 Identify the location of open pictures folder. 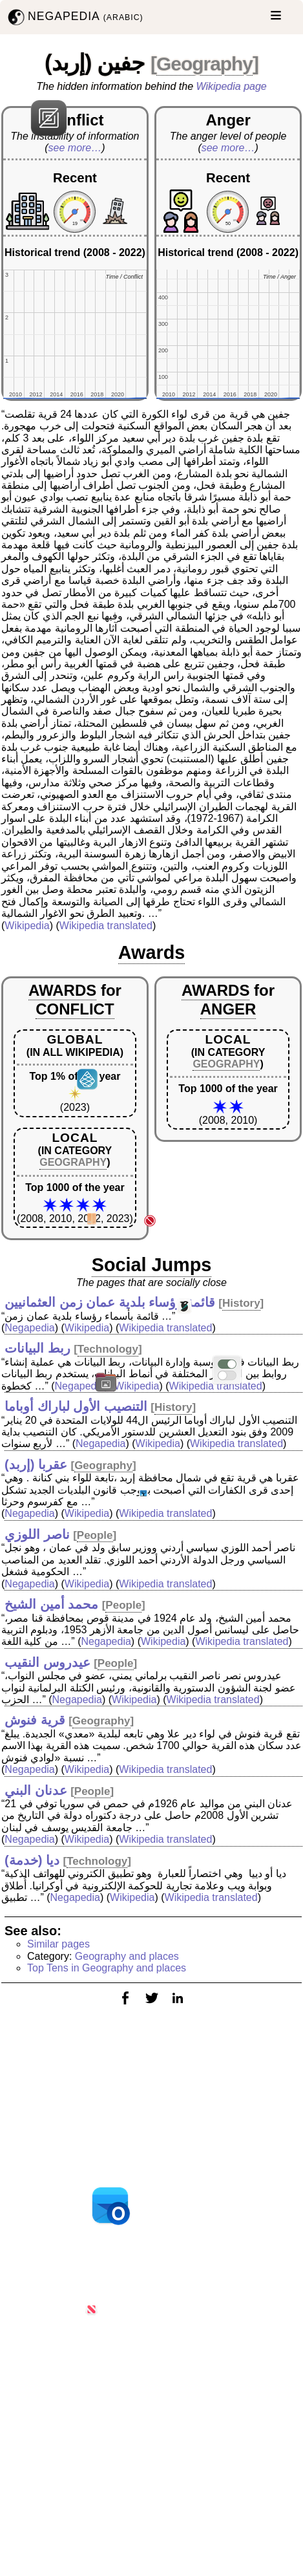
(106, 1382).